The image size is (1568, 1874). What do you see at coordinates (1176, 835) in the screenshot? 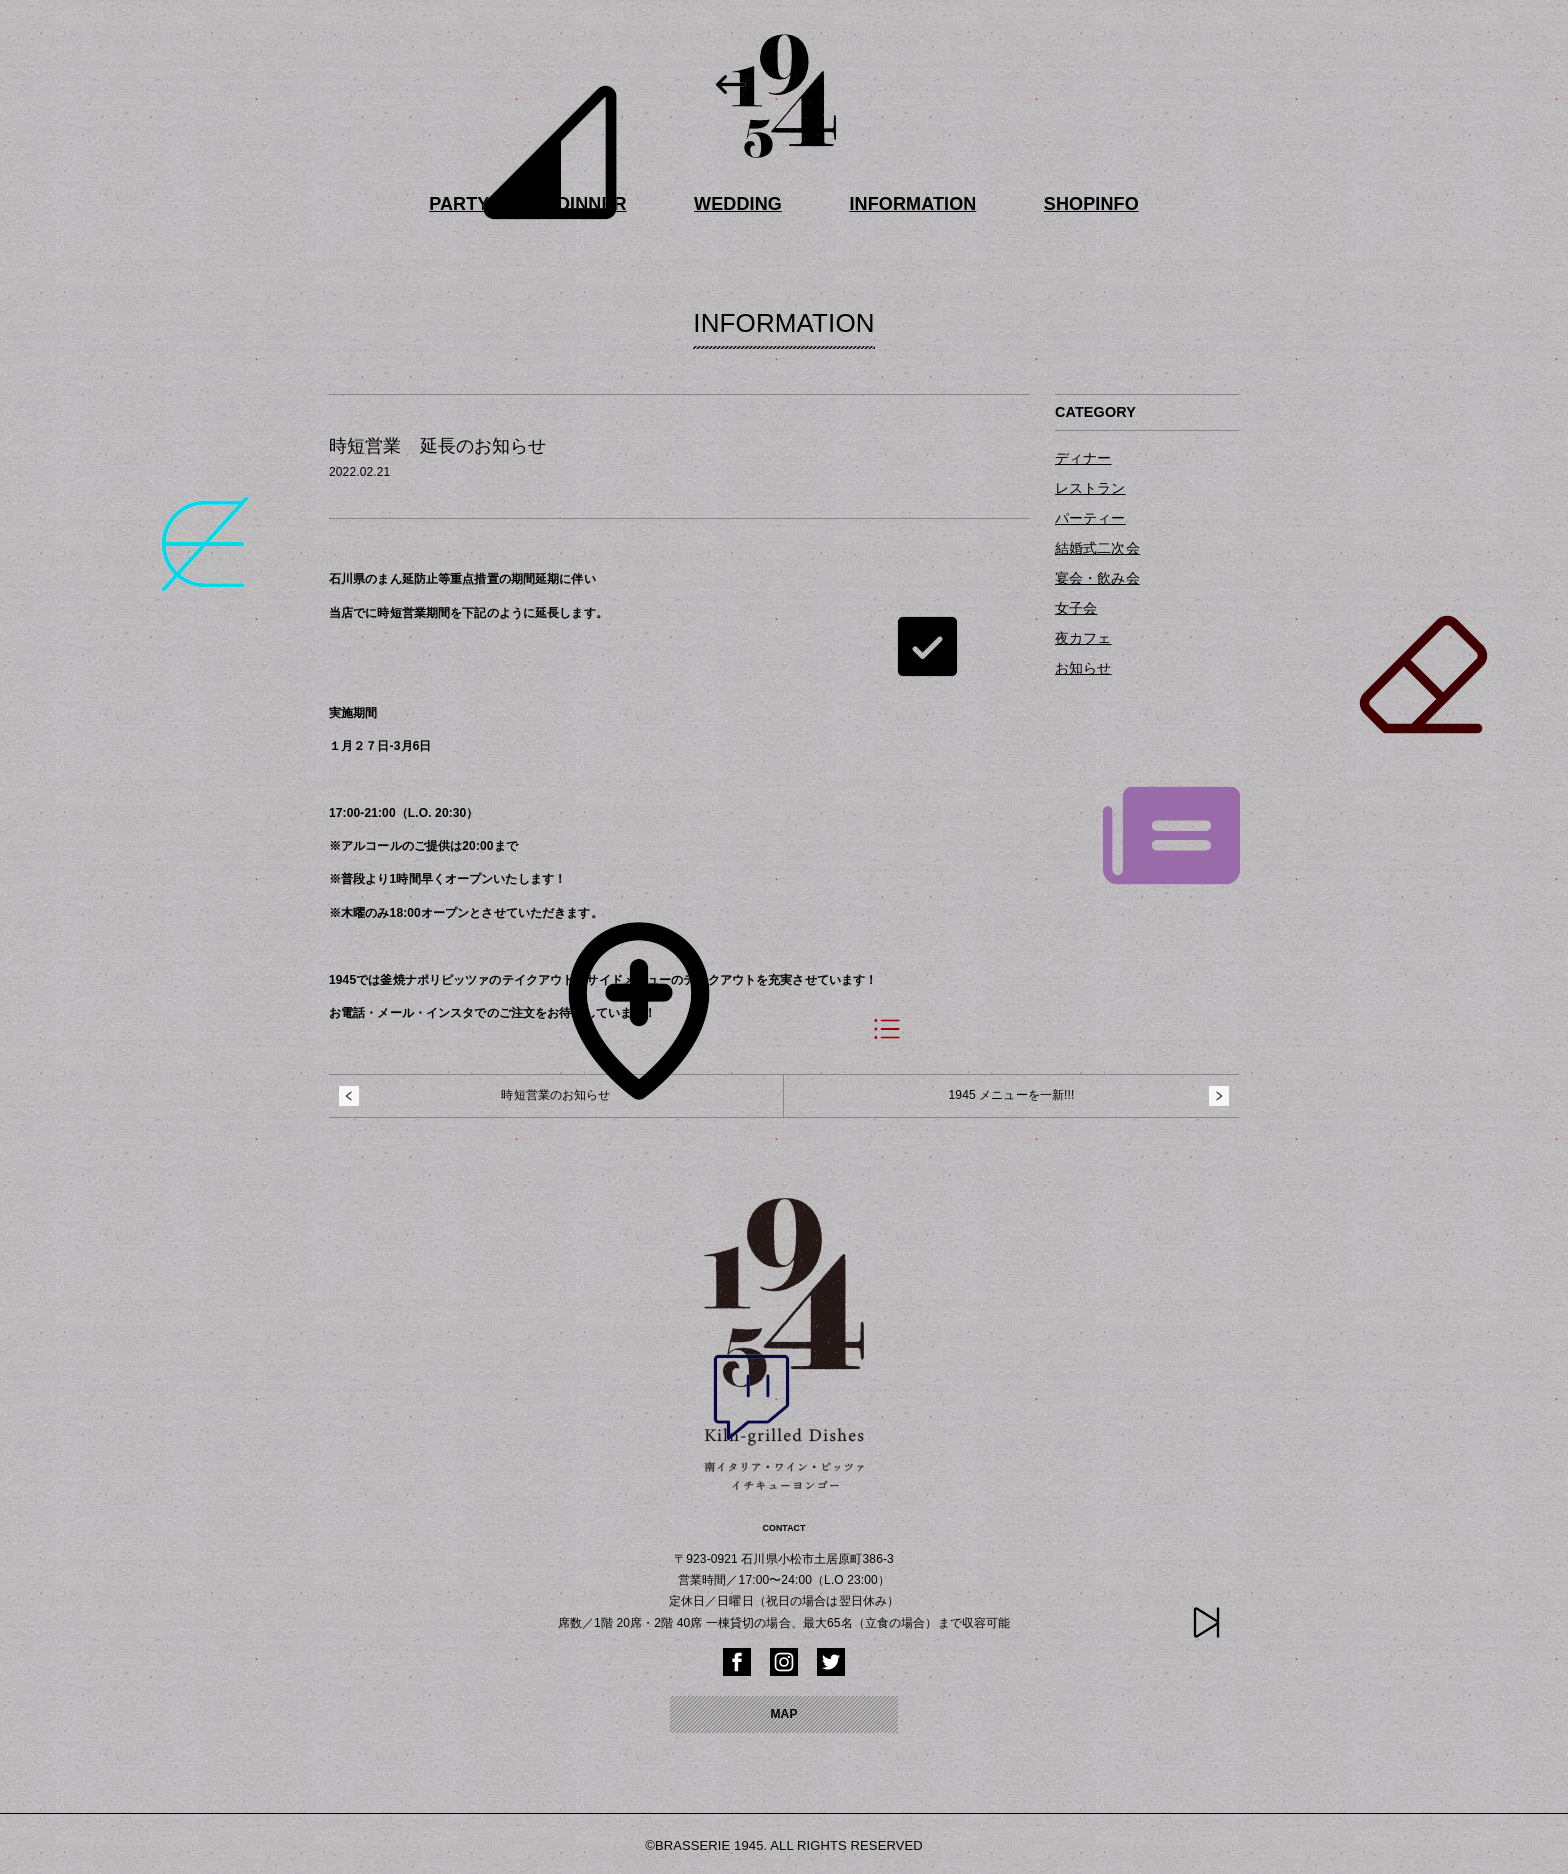
I see `view news or articles` at bounding box center [1176, 835].